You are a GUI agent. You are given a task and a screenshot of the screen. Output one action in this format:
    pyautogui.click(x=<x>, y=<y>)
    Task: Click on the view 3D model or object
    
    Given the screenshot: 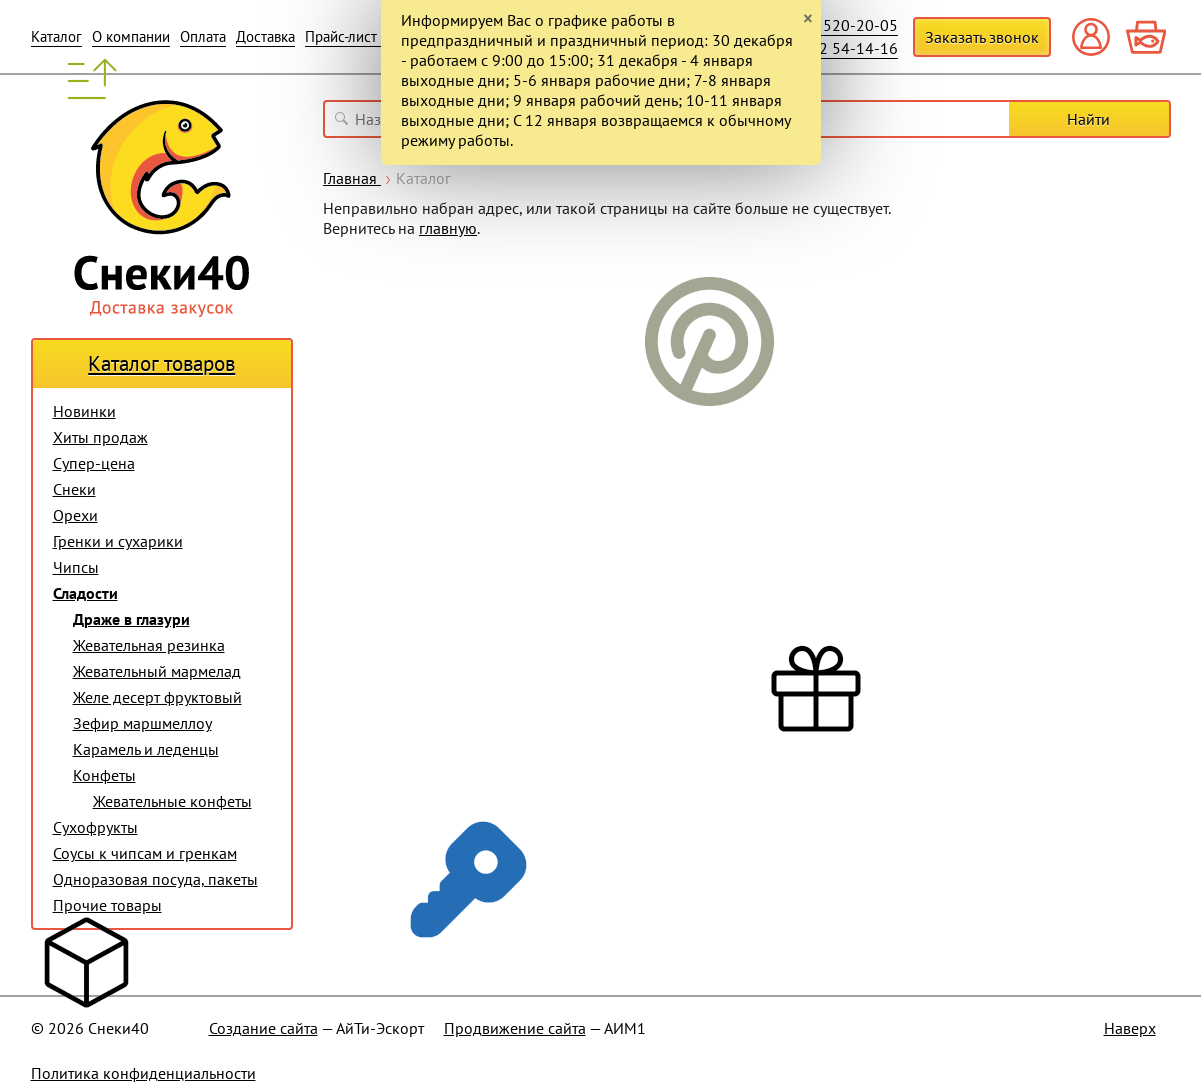 What is the action you would take?
    pyautogui.click(x=86, y=962)
    